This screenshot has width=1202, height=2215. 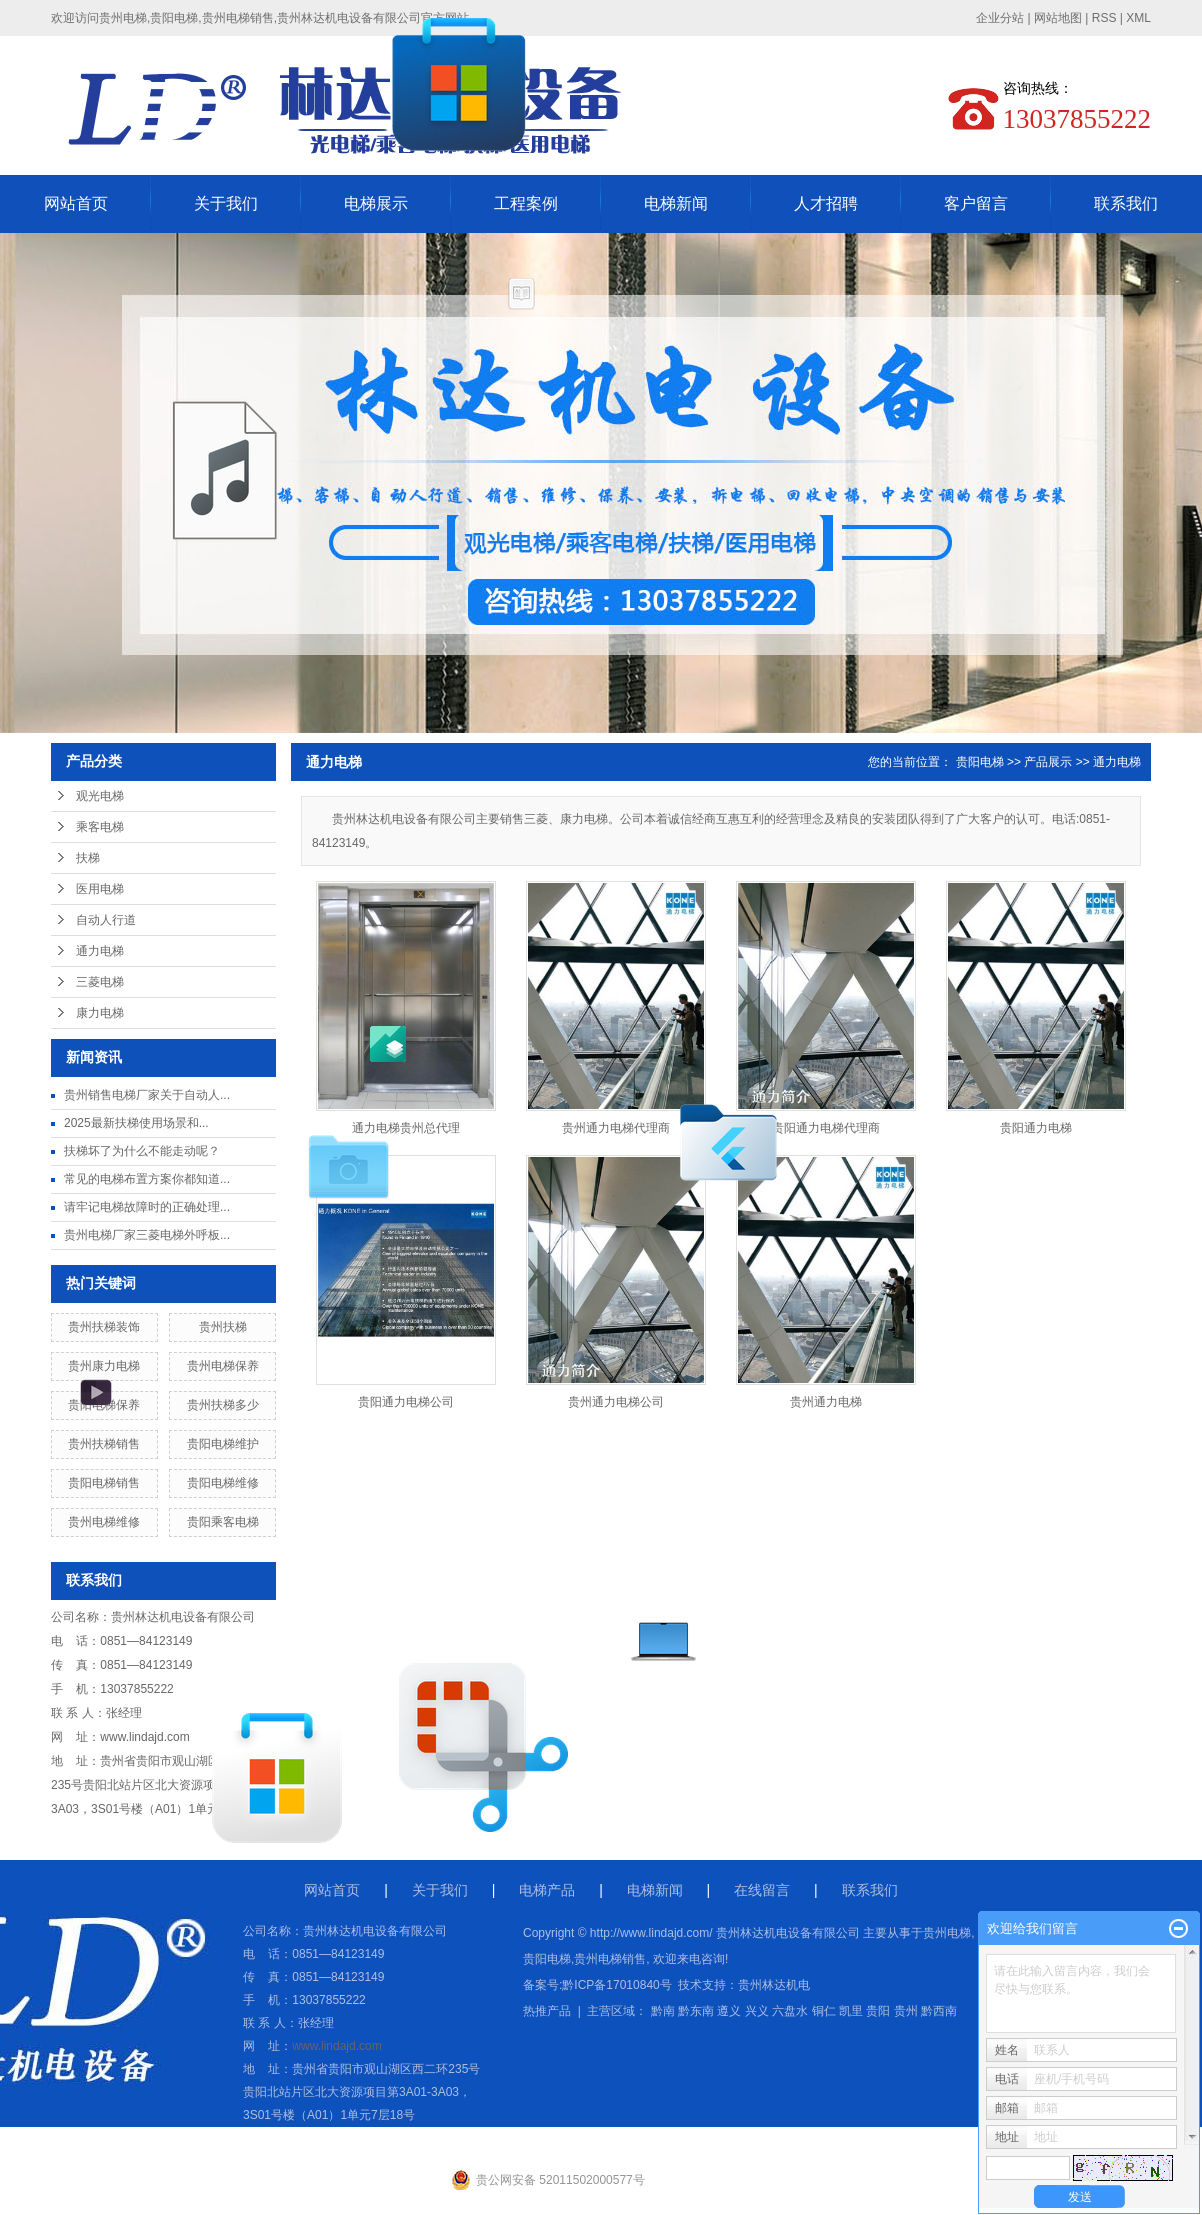 What do you see at coordinates (663, 1636) in the screenshot?
I see `represents this macbook pro in system settings` at bounding box center [663, 1636].